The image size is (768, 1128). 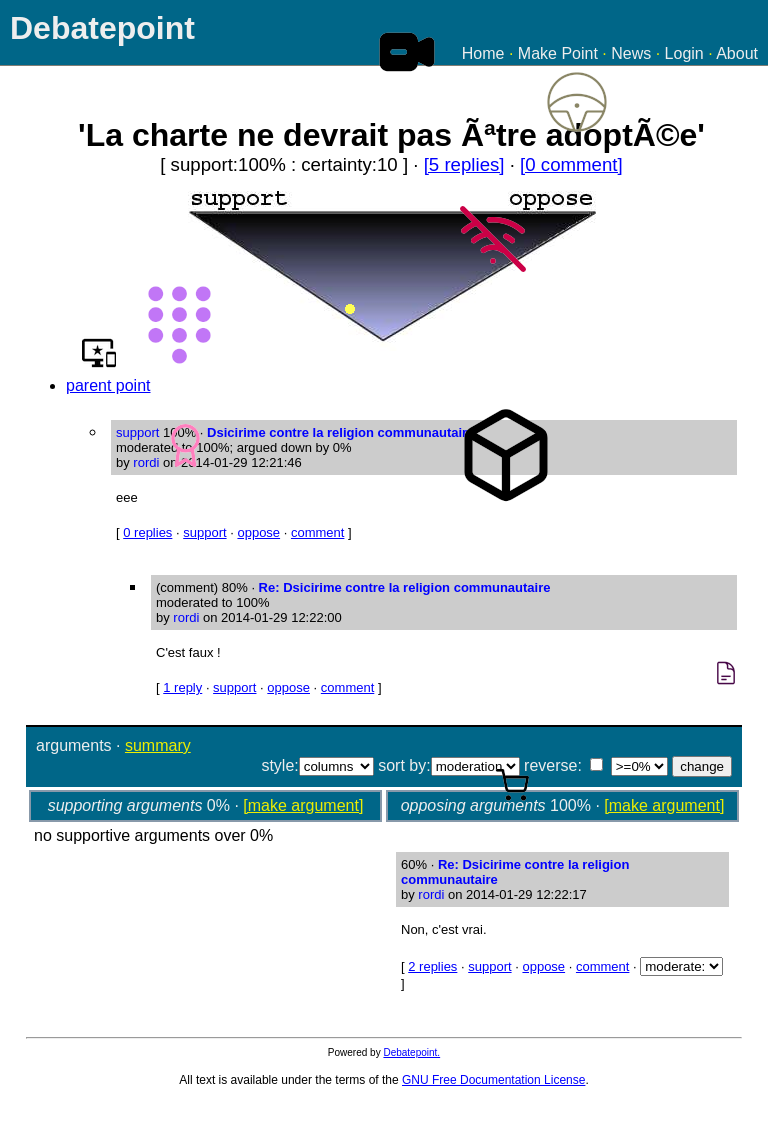 What do you see at coordinates (407, 52) in the screenshot?
I see `remove video from playlist or queue` at bounding box center [407, 52].